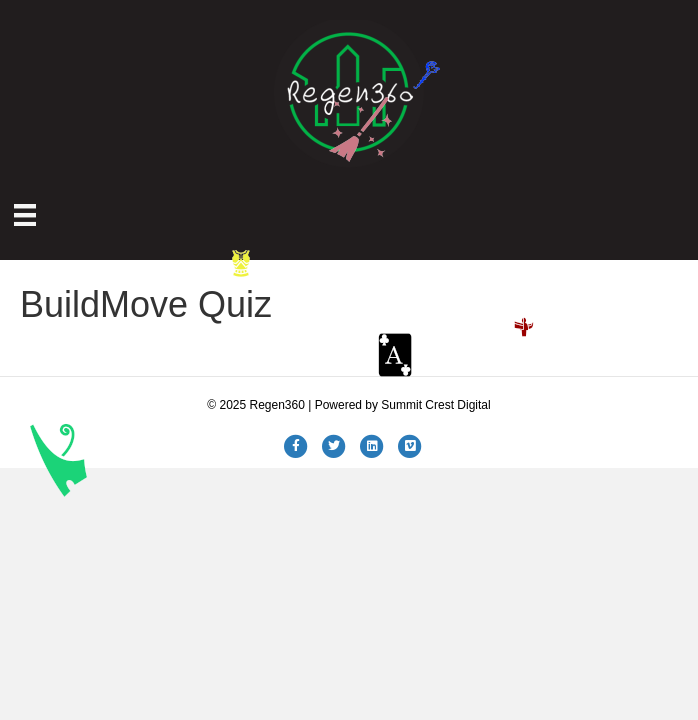 Image resolution: width=698 pixels, height=720 pixels. Describe the element at coordinates (426, 75) in the screenshot. I see `carnyx ancient war horn instrument icon` at that location.